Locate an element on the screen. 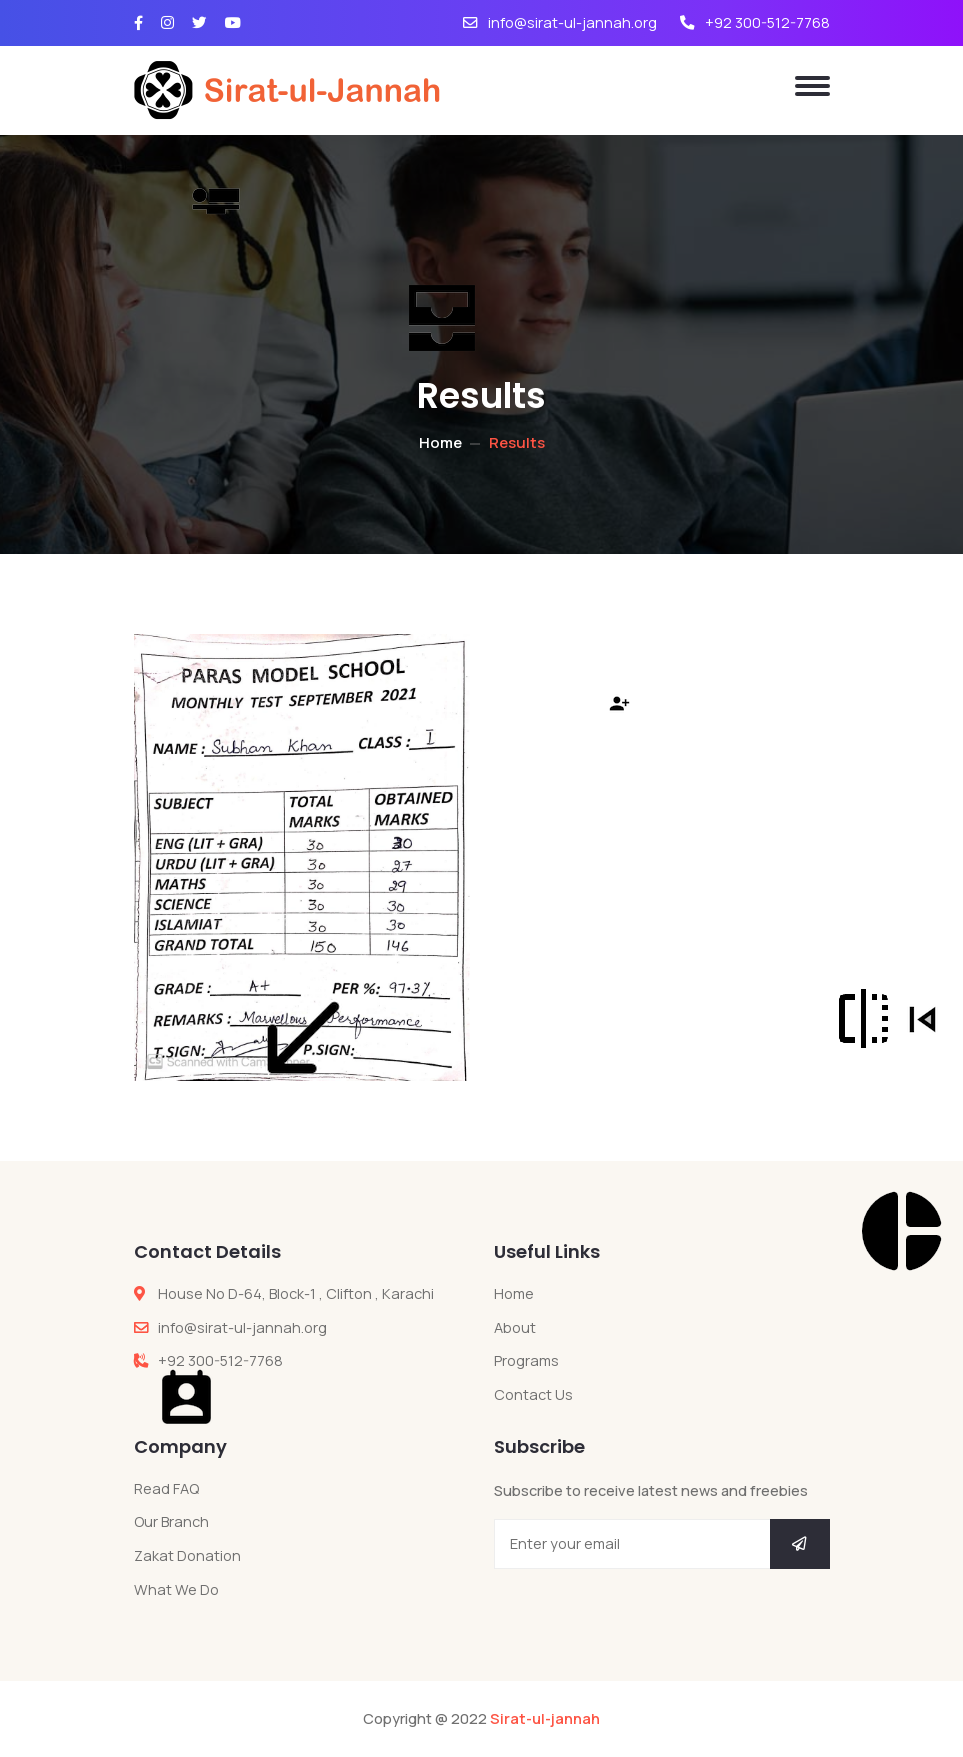  indicates an incoming call was received is located at coordinates (302, 1039).